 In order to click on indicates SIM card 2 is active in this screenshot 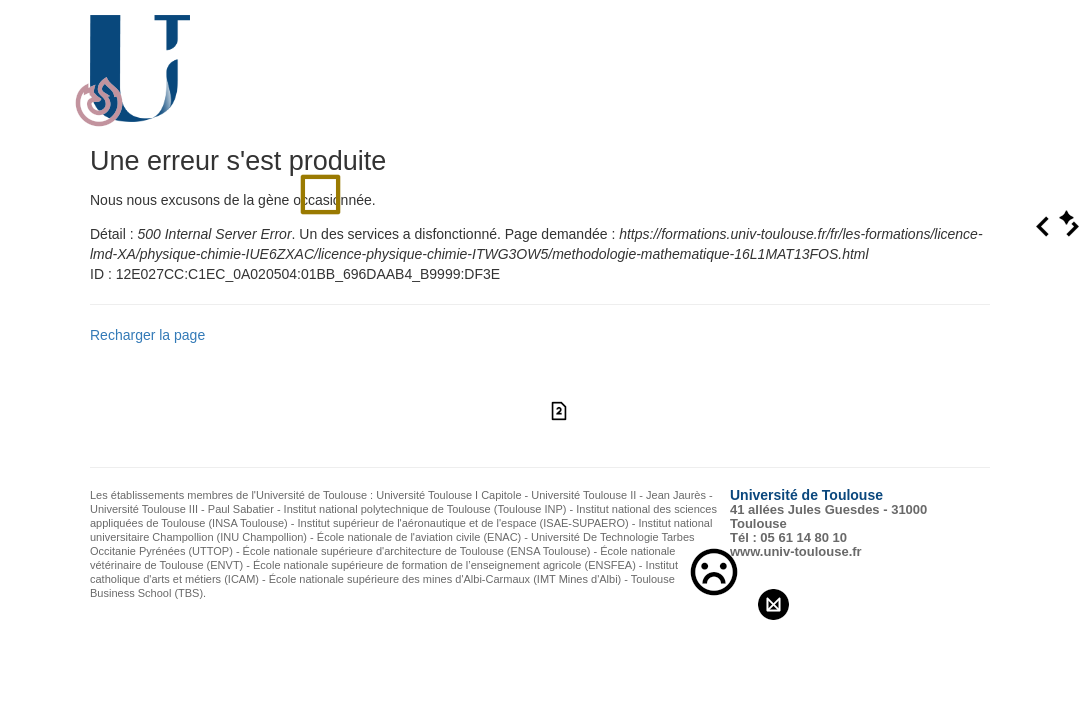, I will do `click(559, 411)`.